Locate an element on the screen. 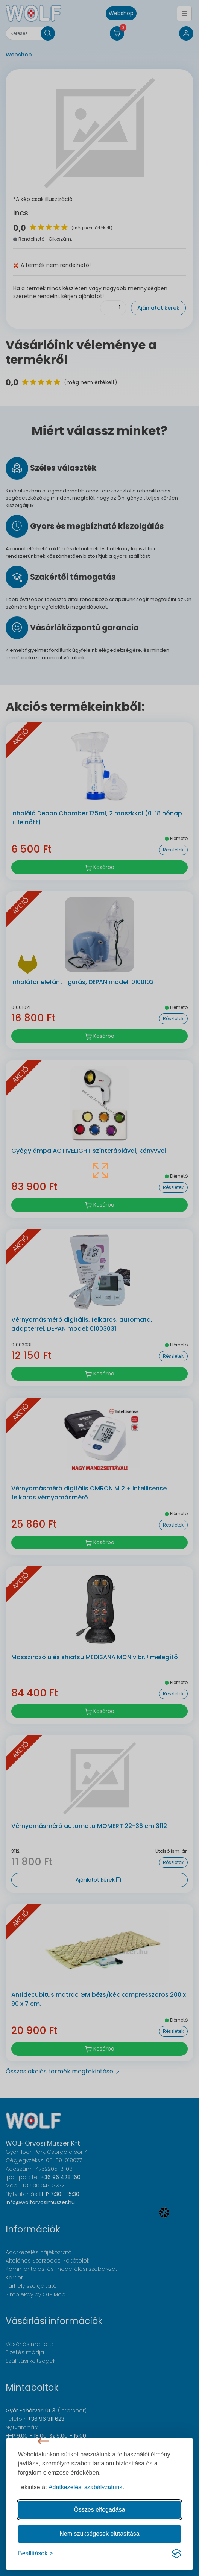 The image size is (199, 2576). go back to the previous page is located at coordinates (43, 2441).